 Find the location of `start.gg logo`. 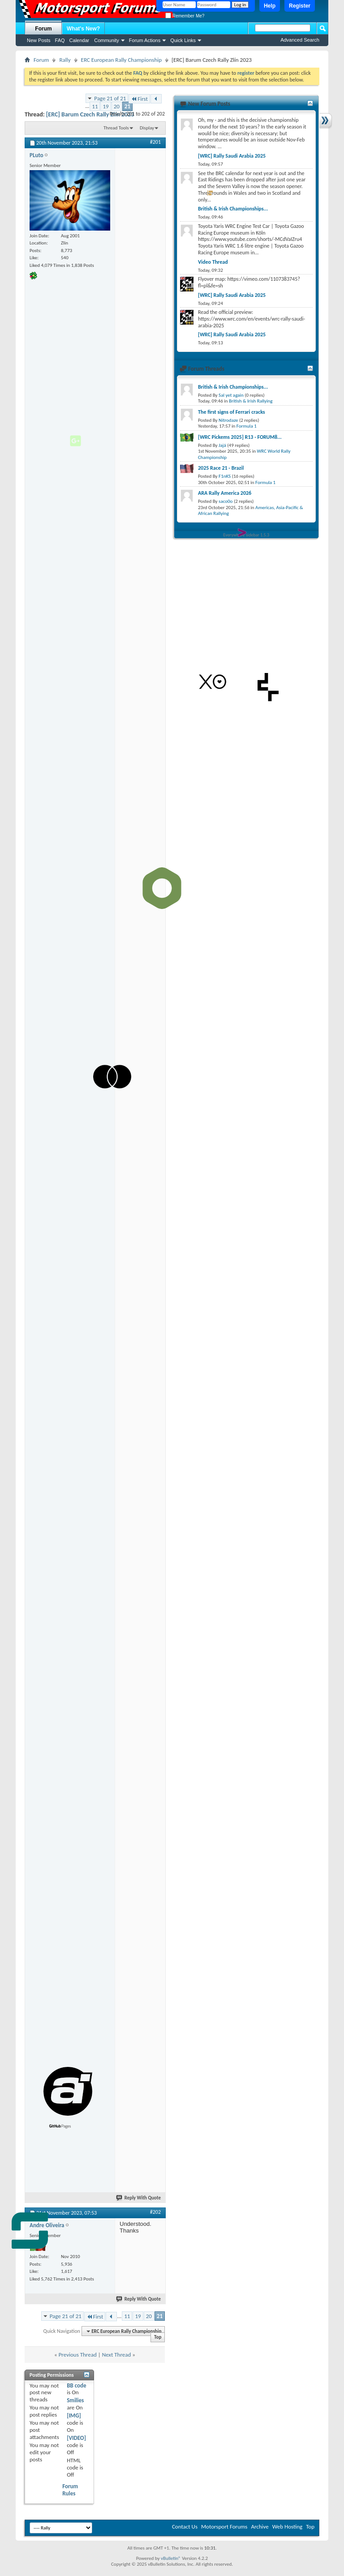

start.gg logo is located at coordinates (30, 2230).